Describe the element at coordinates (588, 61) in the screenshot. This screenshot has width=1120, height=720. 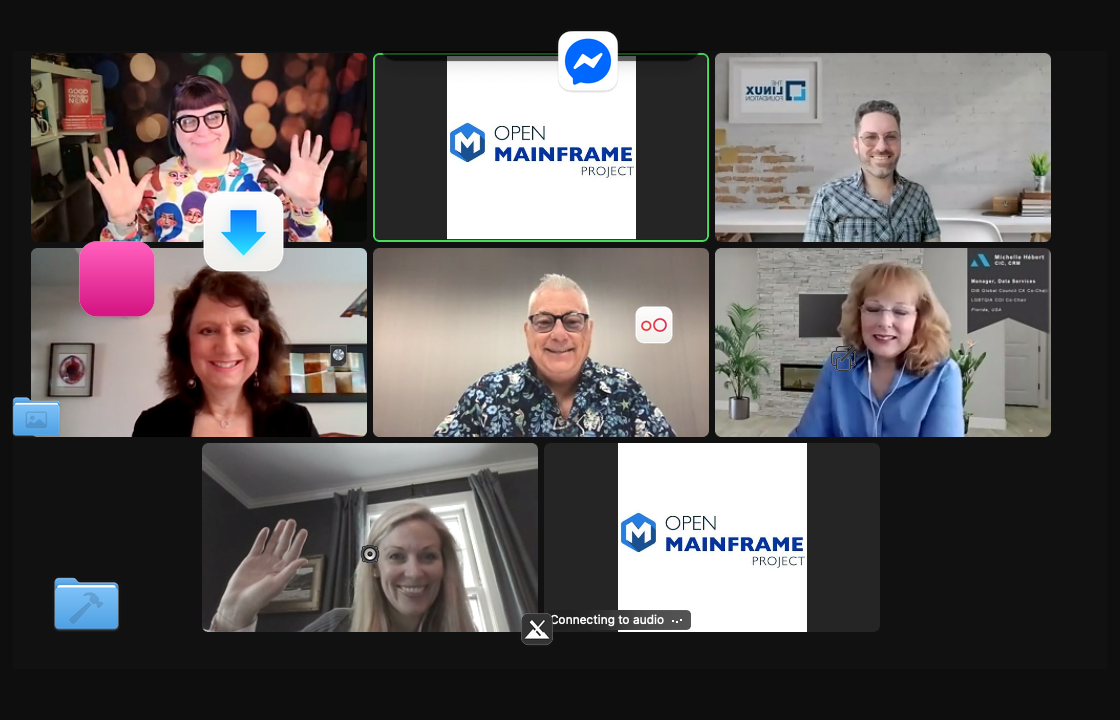
I see `open facebook messenger app` at that location.